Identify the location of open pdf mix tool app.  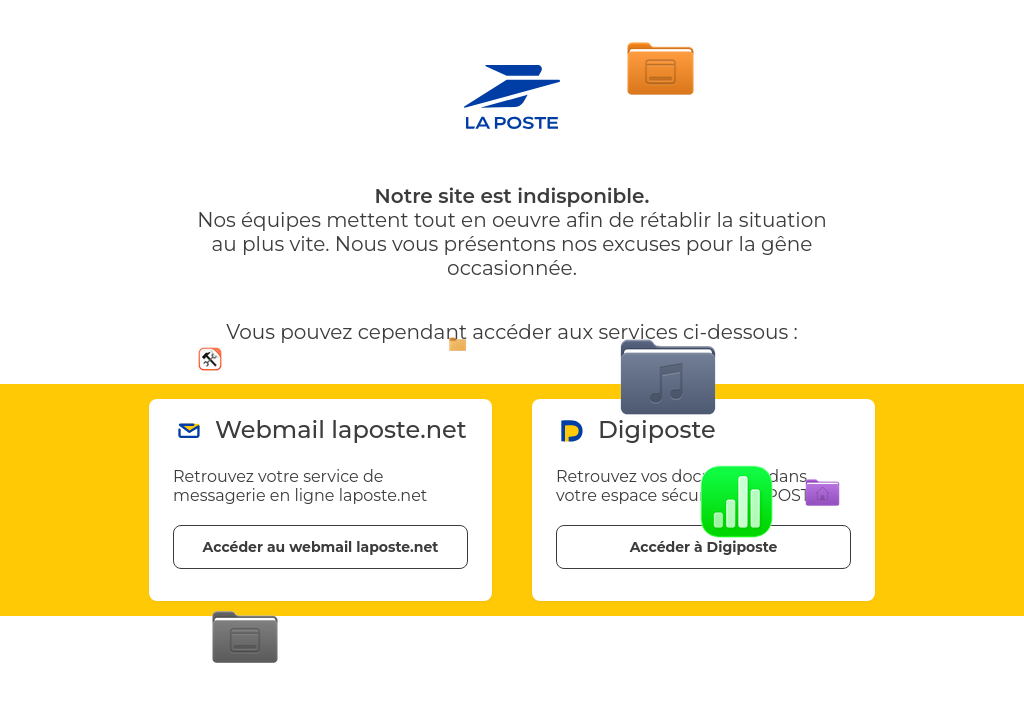
(210, 359).